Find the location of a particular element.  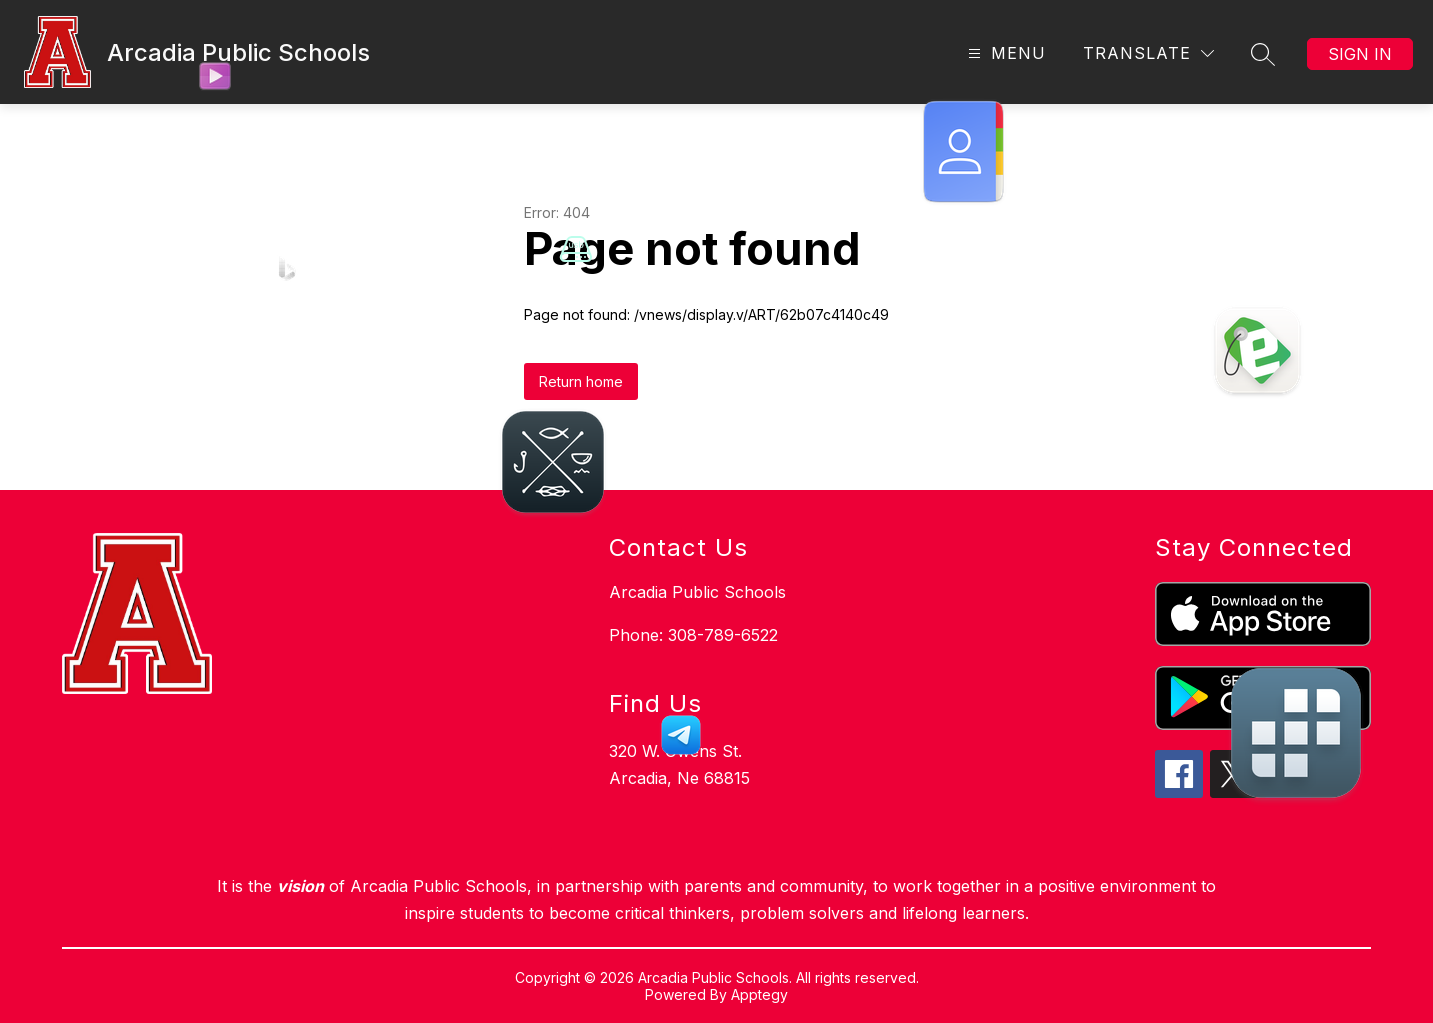

open microsoft bing search app is located at coordinates (287, 268).